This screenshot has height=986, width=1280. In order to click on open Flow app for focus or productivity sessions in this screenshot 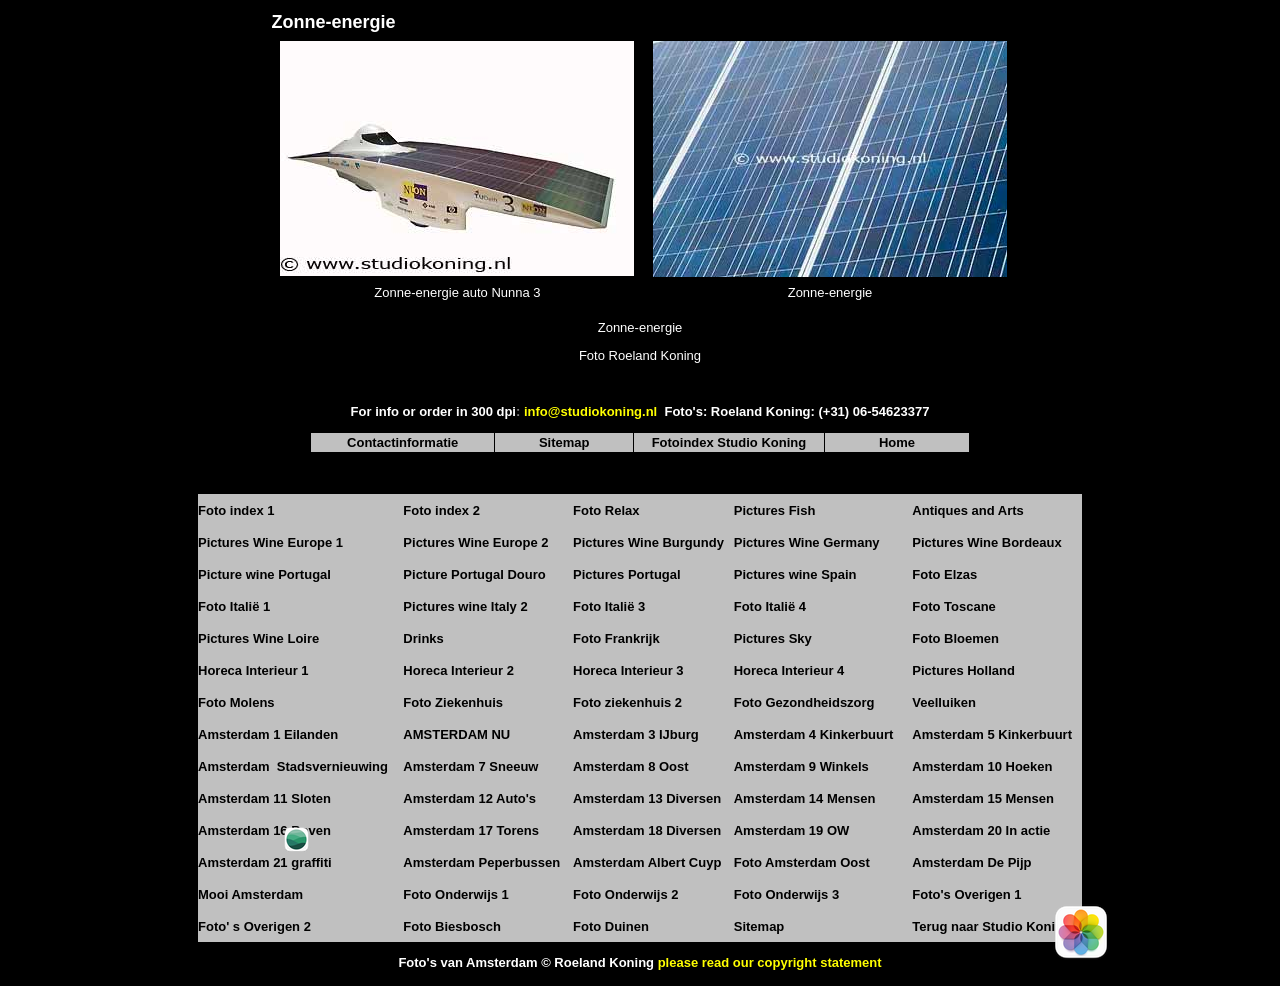, I will do `click(296, 839)`.